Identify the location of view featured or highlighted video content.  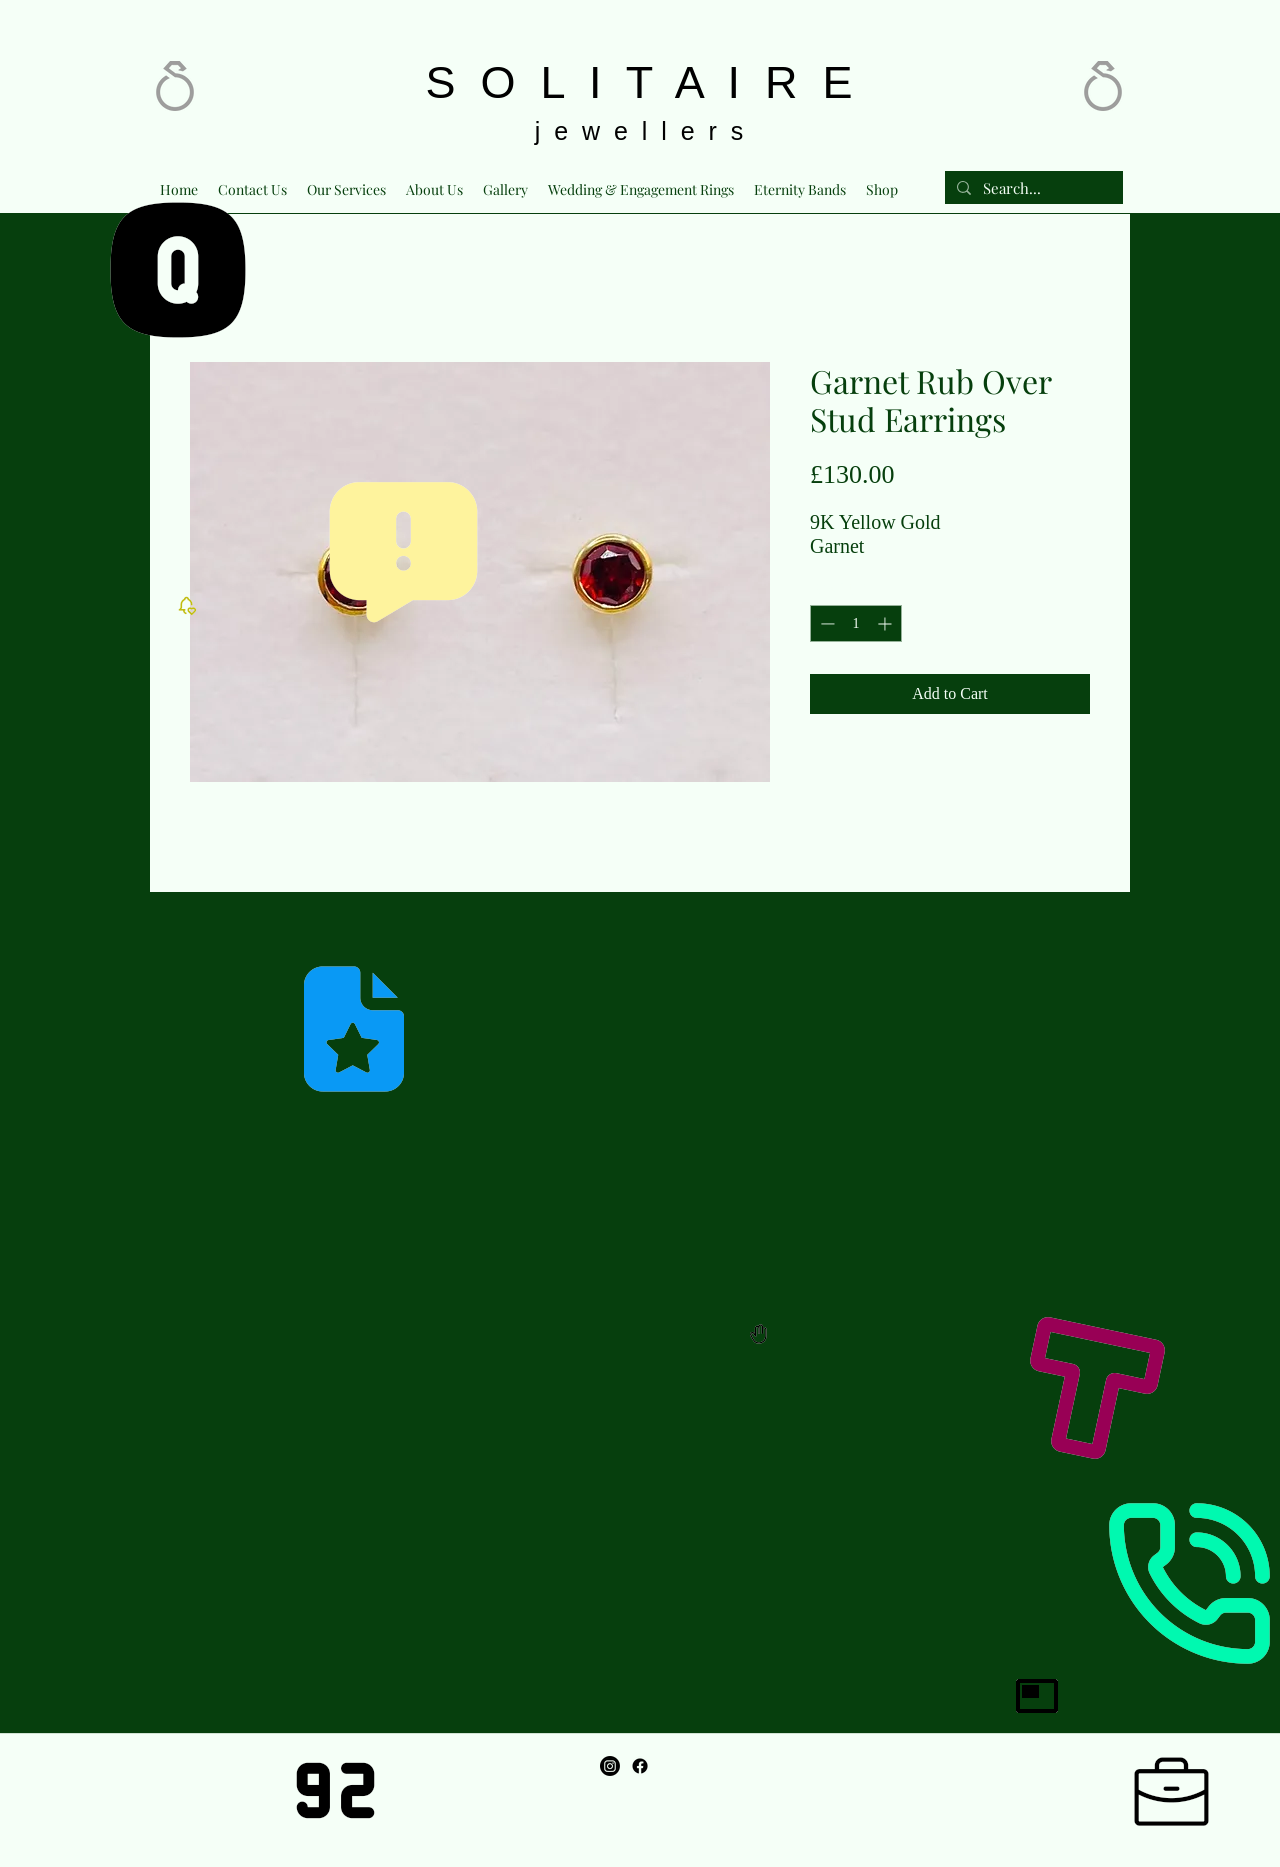
(1037, 1696).